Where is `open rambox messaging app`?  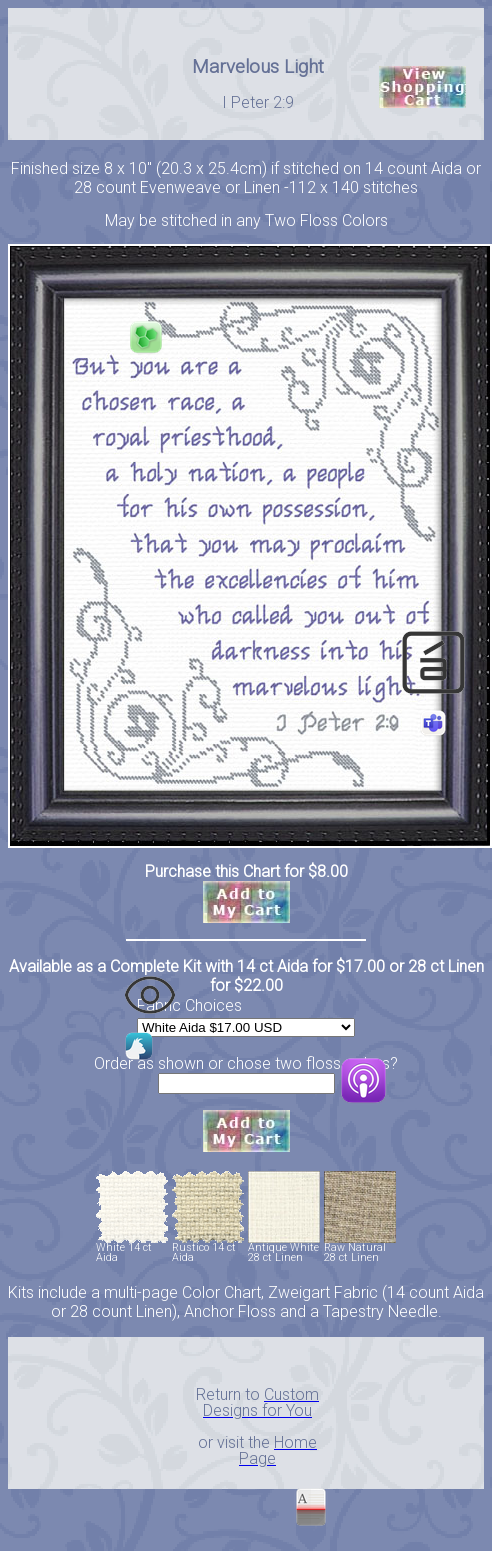 open rambox messaging app is located at coordinates (139, 1046).